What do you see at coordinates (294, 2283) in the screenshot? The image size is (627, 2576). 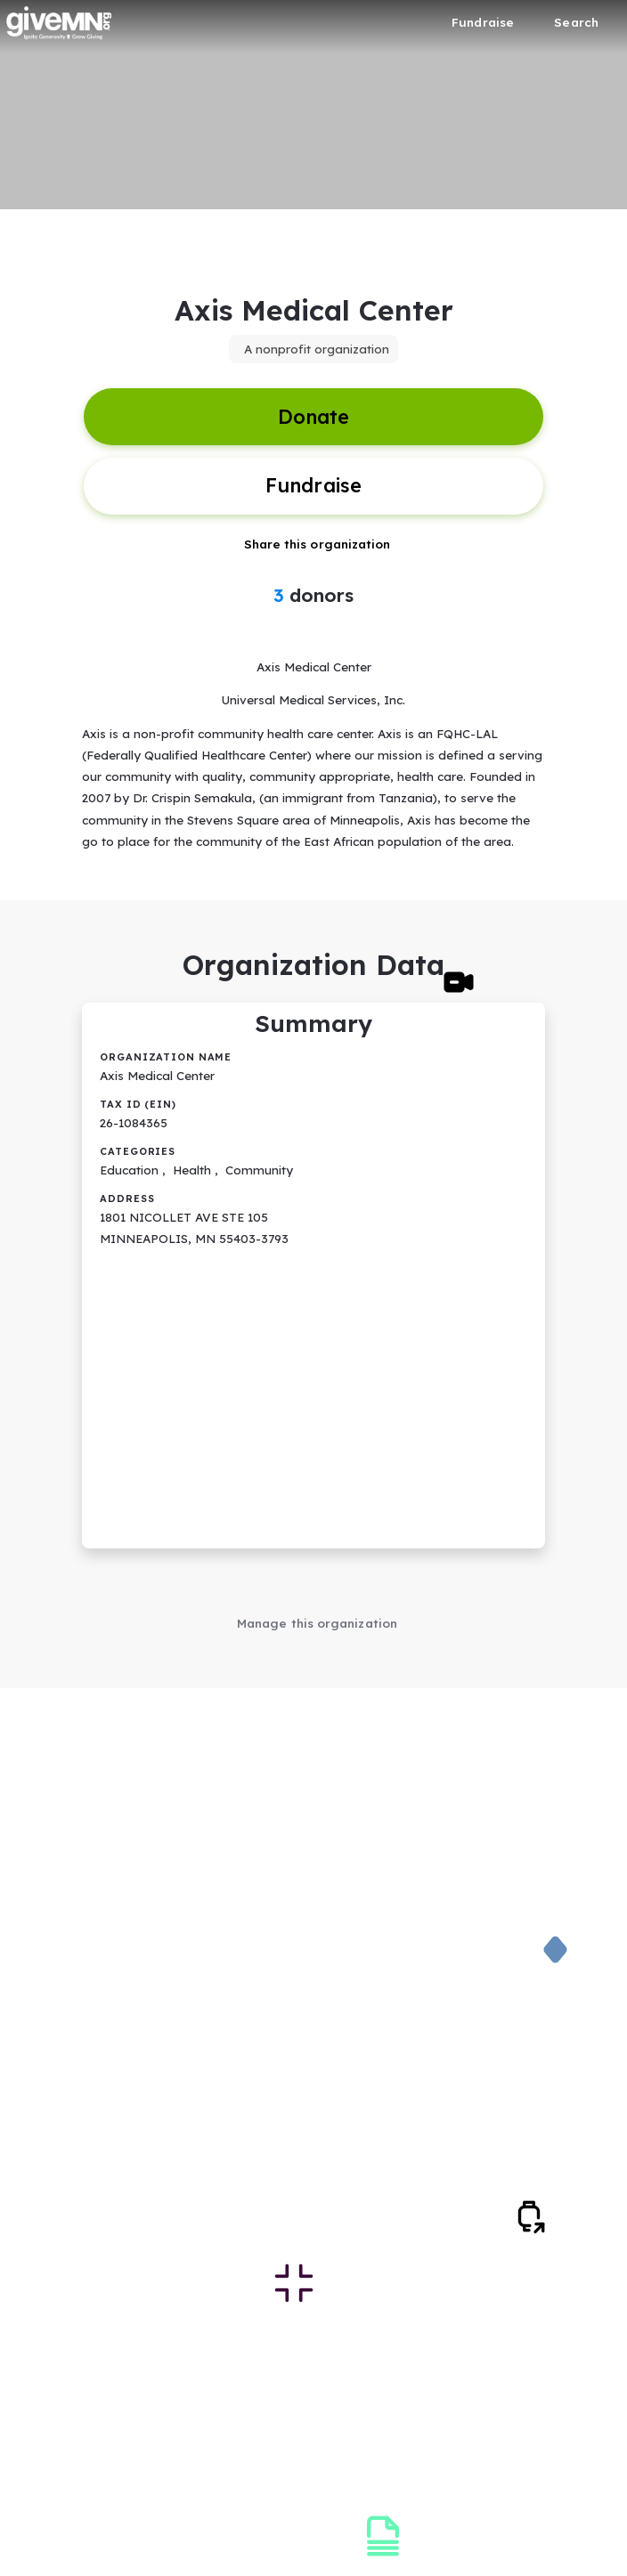 I see `exit fullscreen mode` at bounding box center [294, 2283].